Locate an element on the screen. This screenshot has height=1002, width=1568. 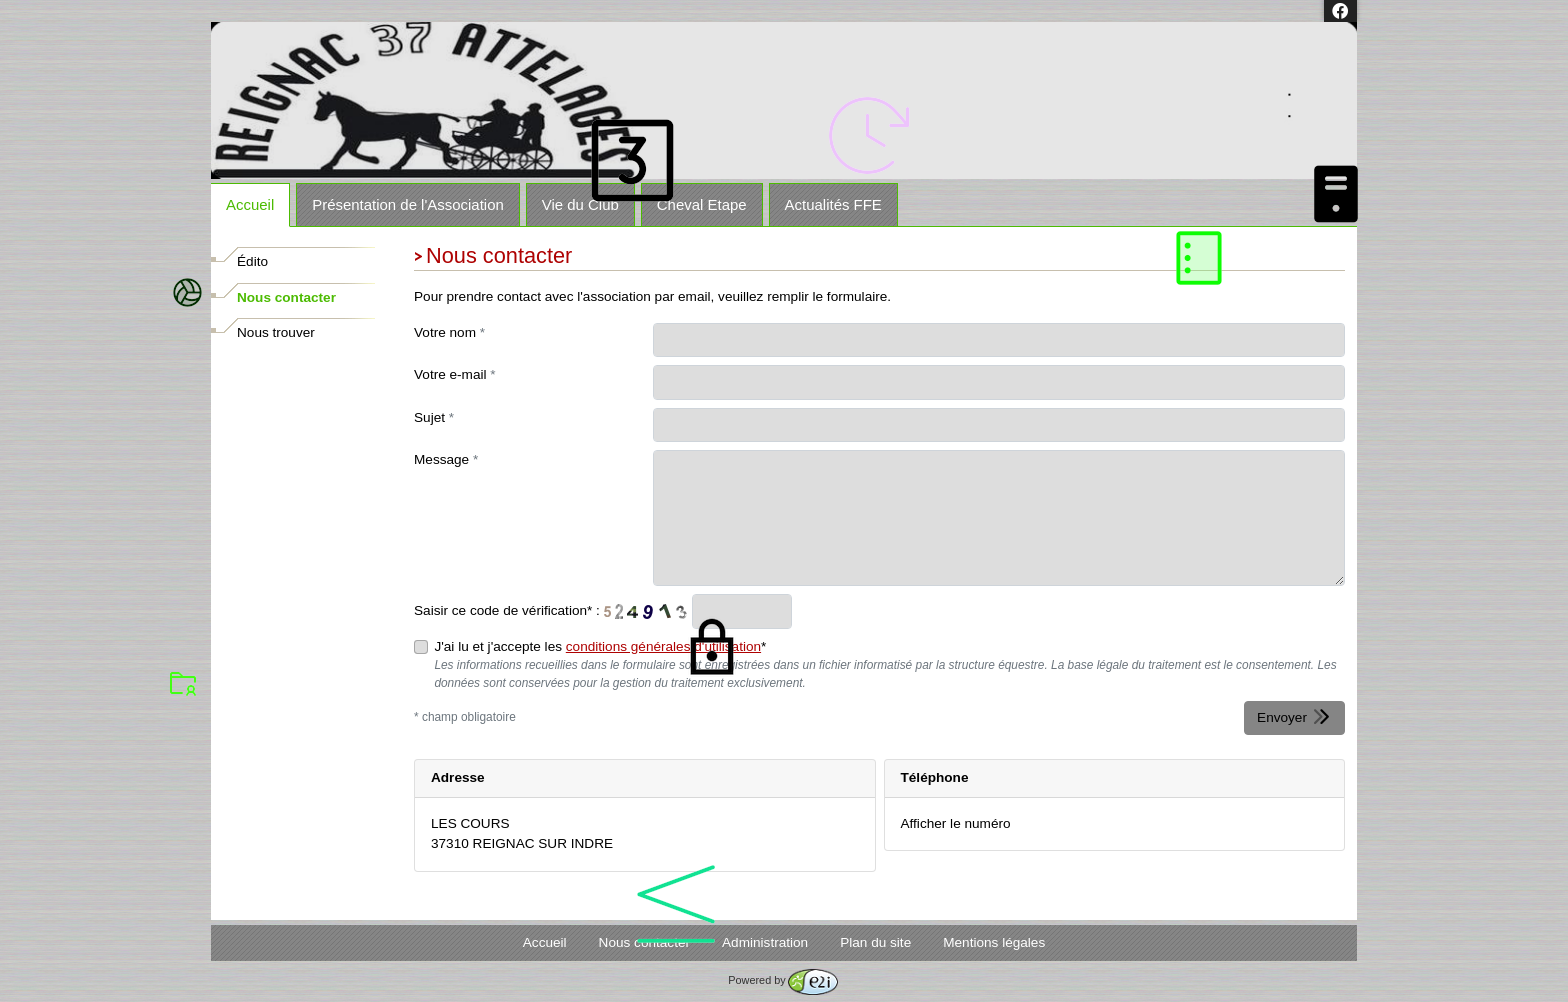
access user profile folder is located at coordinates (183, 683).